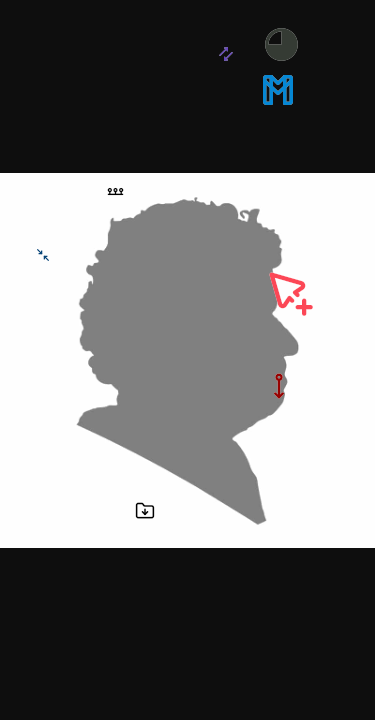 Image resolution: width=375 pixels, height=720 pixels. Describe the element at coordinates (145, 511) in the screenshot. I see `download to folder` at that location.